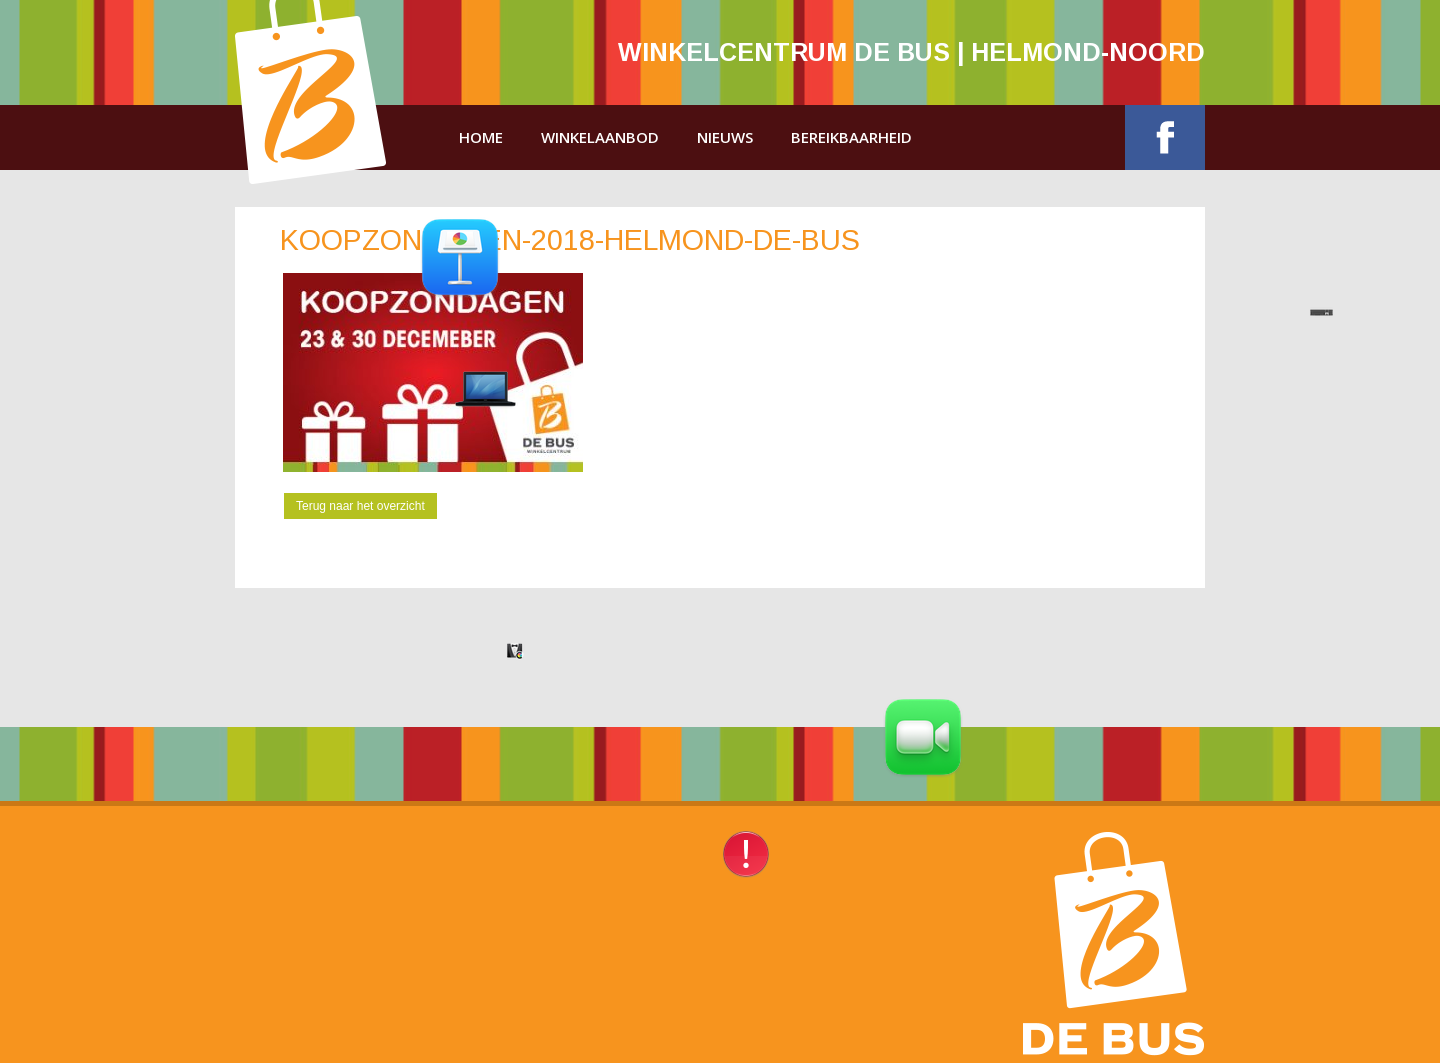 The image size is (1440, 1063). What do you see at coordinates (746, 854) in the screenshot?
I see `indicates a warning or caution in a dialog` at bounding box center [746, 854].